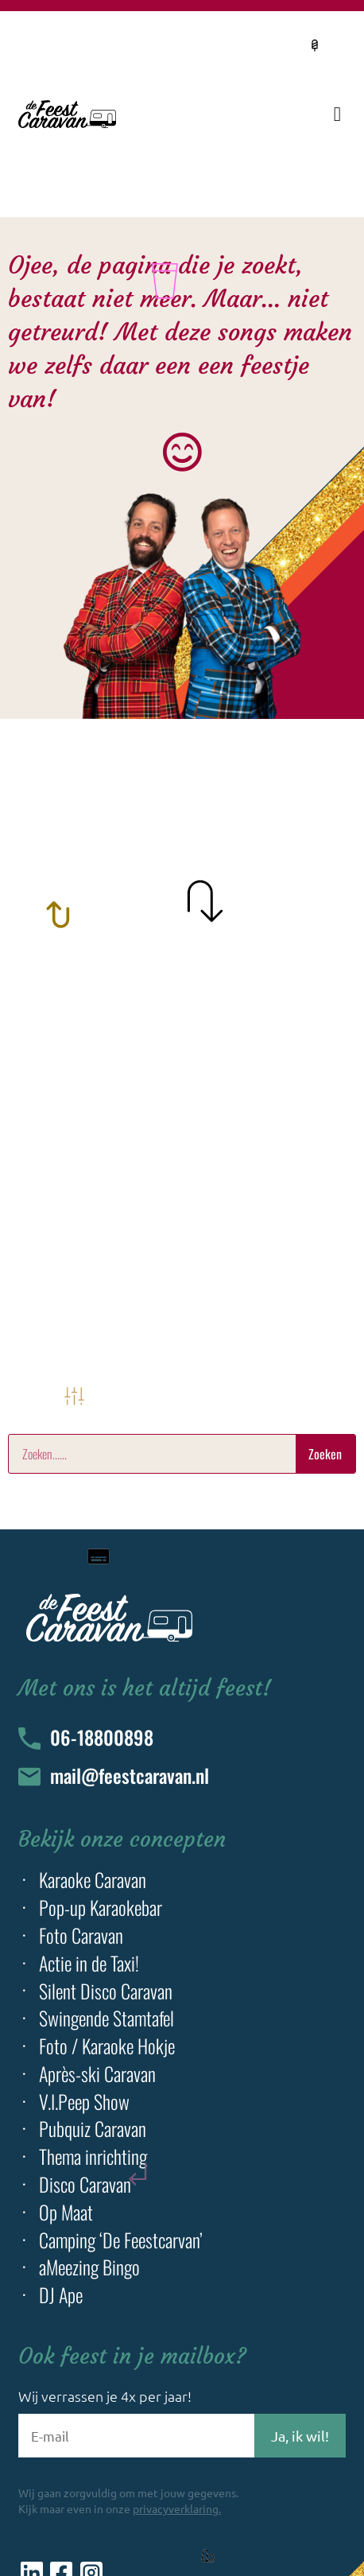  Describe the element at coordinates (207, 2556) in the screenshot. I see `access color palette or theme options` at that location.